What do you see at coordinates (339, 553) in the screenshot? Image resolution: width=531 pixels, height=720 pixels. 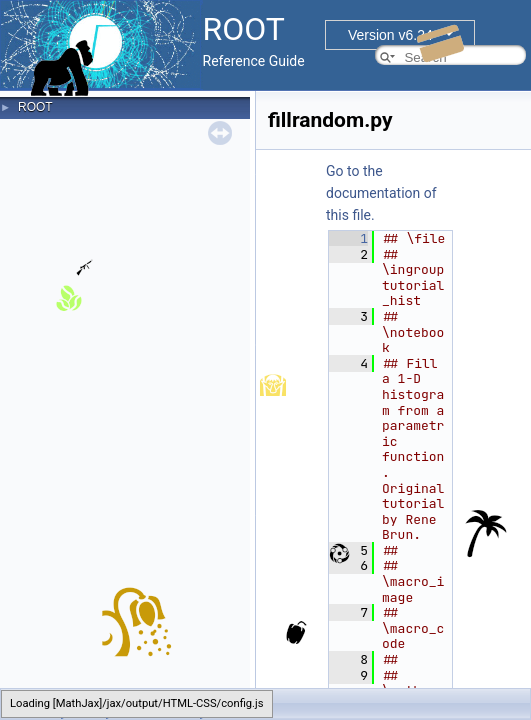 I see `decorative symbol representing infinity or interconnection` at bounding box center [339, 553].